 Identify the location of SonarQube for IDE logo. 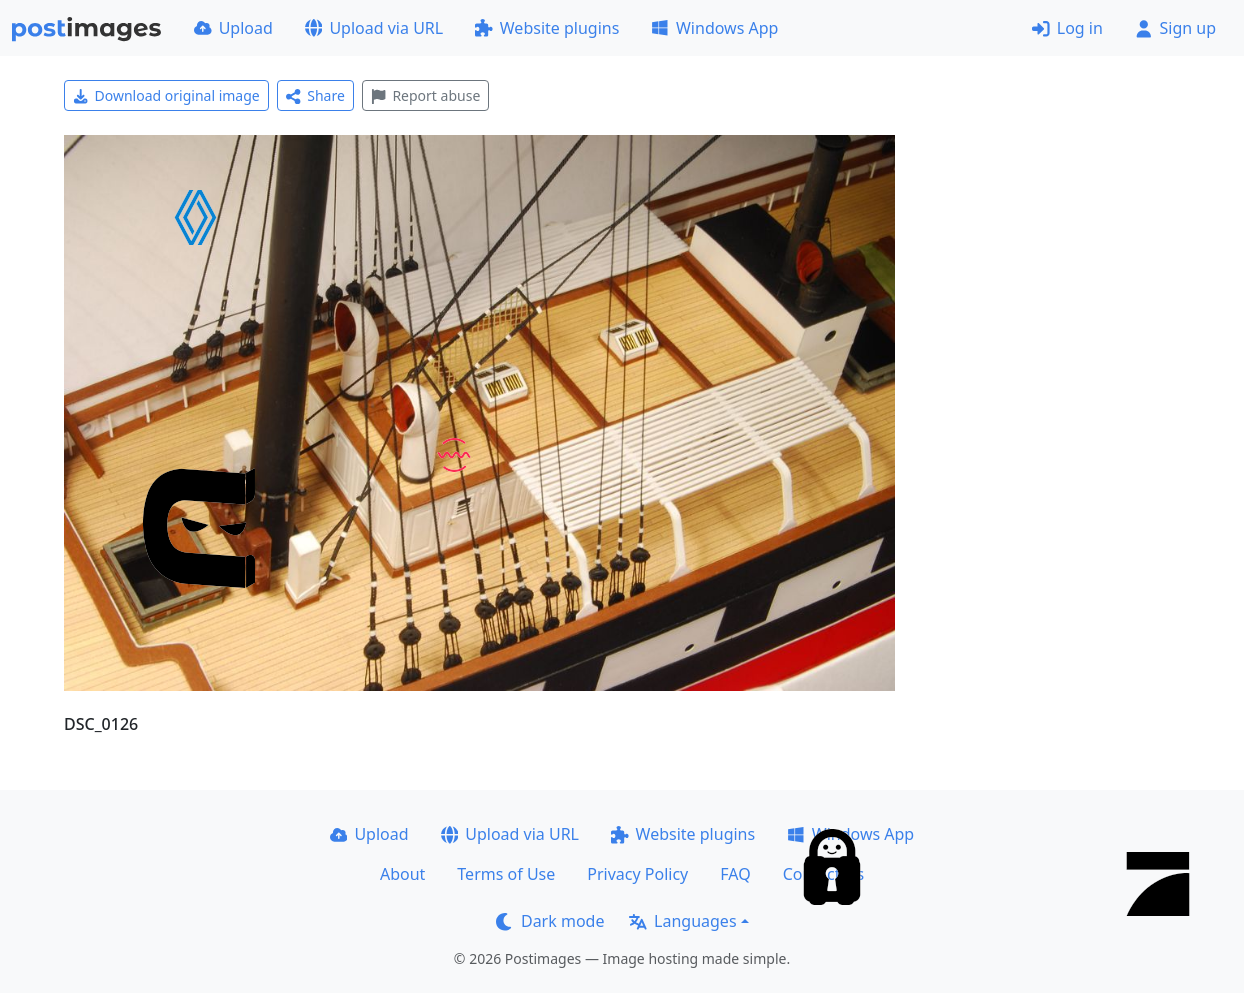
(454, 455).